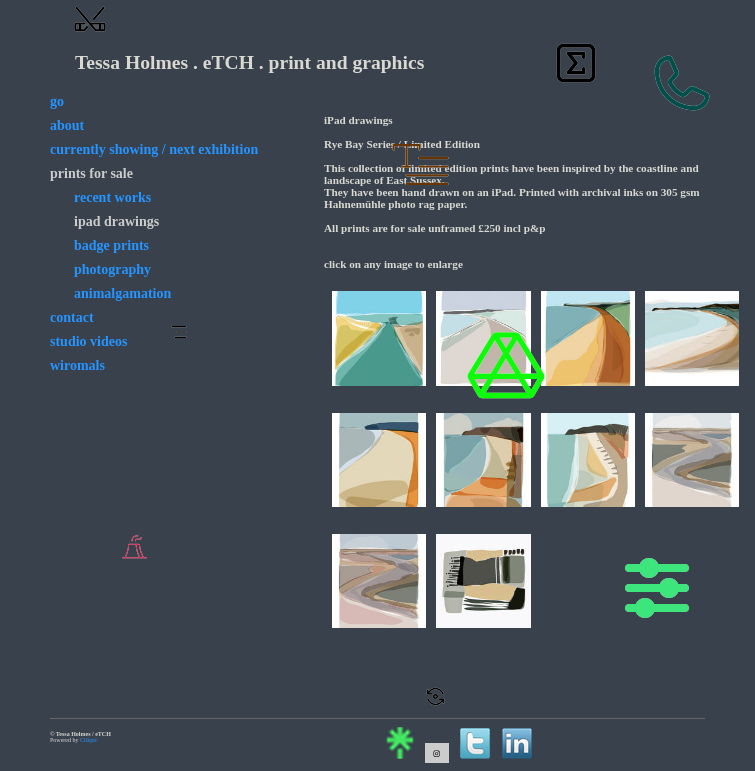 The width and height of the screenshot is (755, 771). I want to click on indicates nuclear power or energy facility, so click(134, 548).